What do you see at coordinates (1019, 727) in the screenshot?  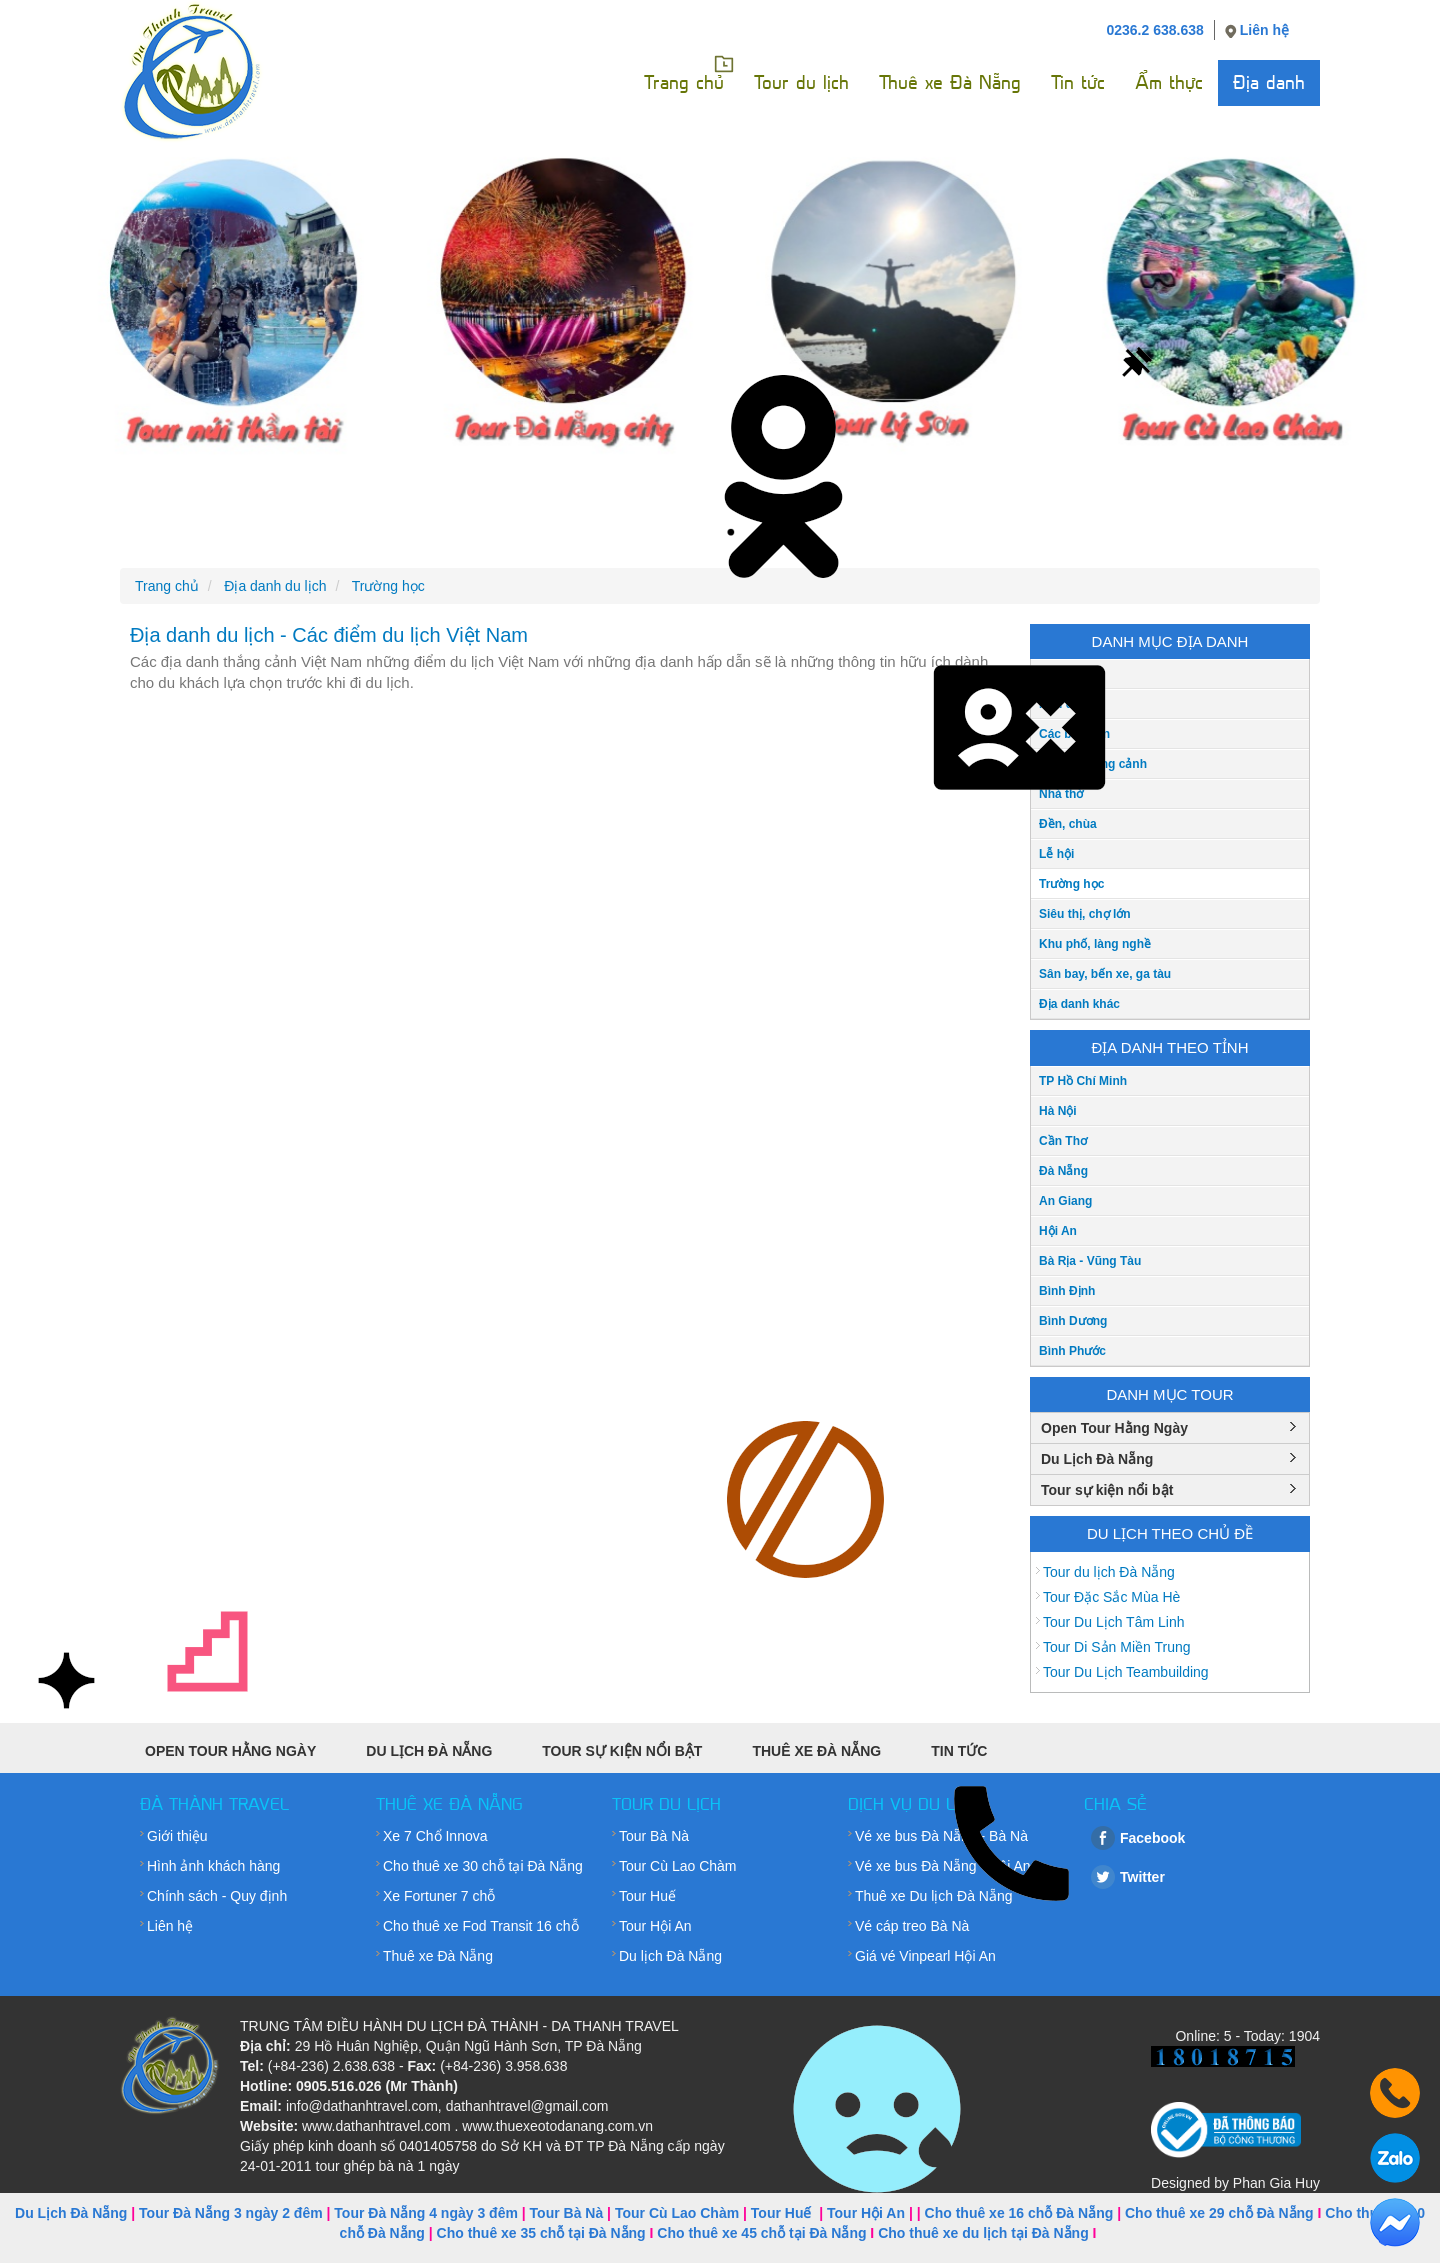 I see `indicates an expired pass or credential` at bounding box center [1019, 727].